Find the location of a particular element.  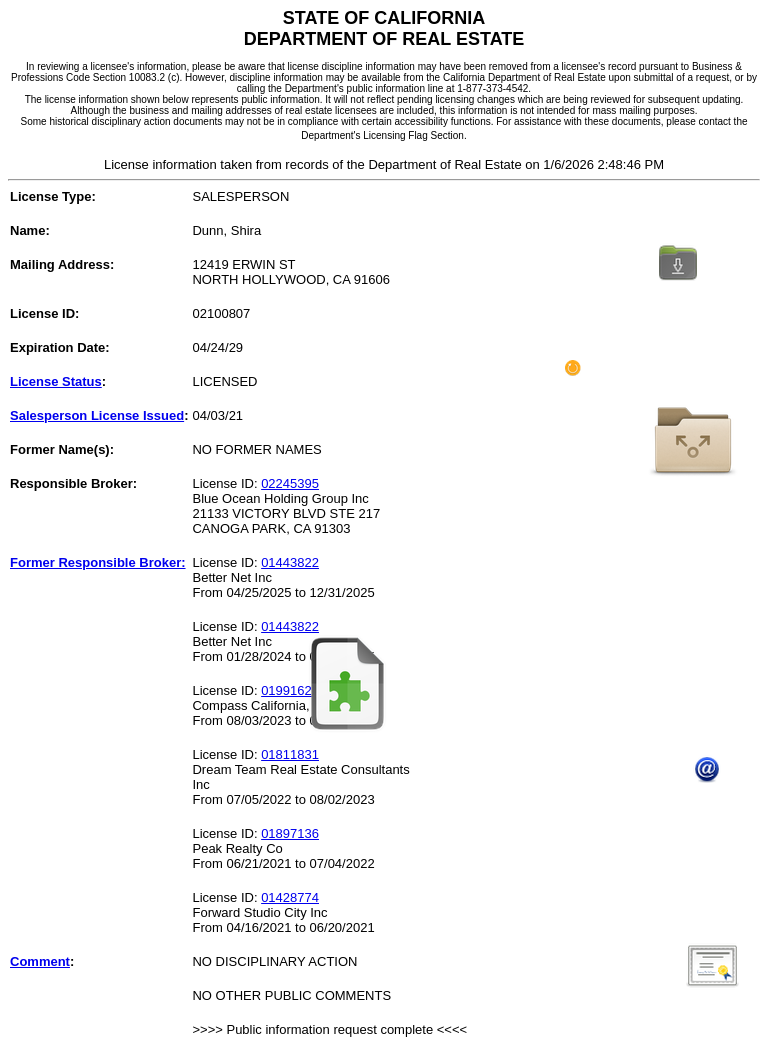

access your public shared folder is located at coordinates (693, 444).